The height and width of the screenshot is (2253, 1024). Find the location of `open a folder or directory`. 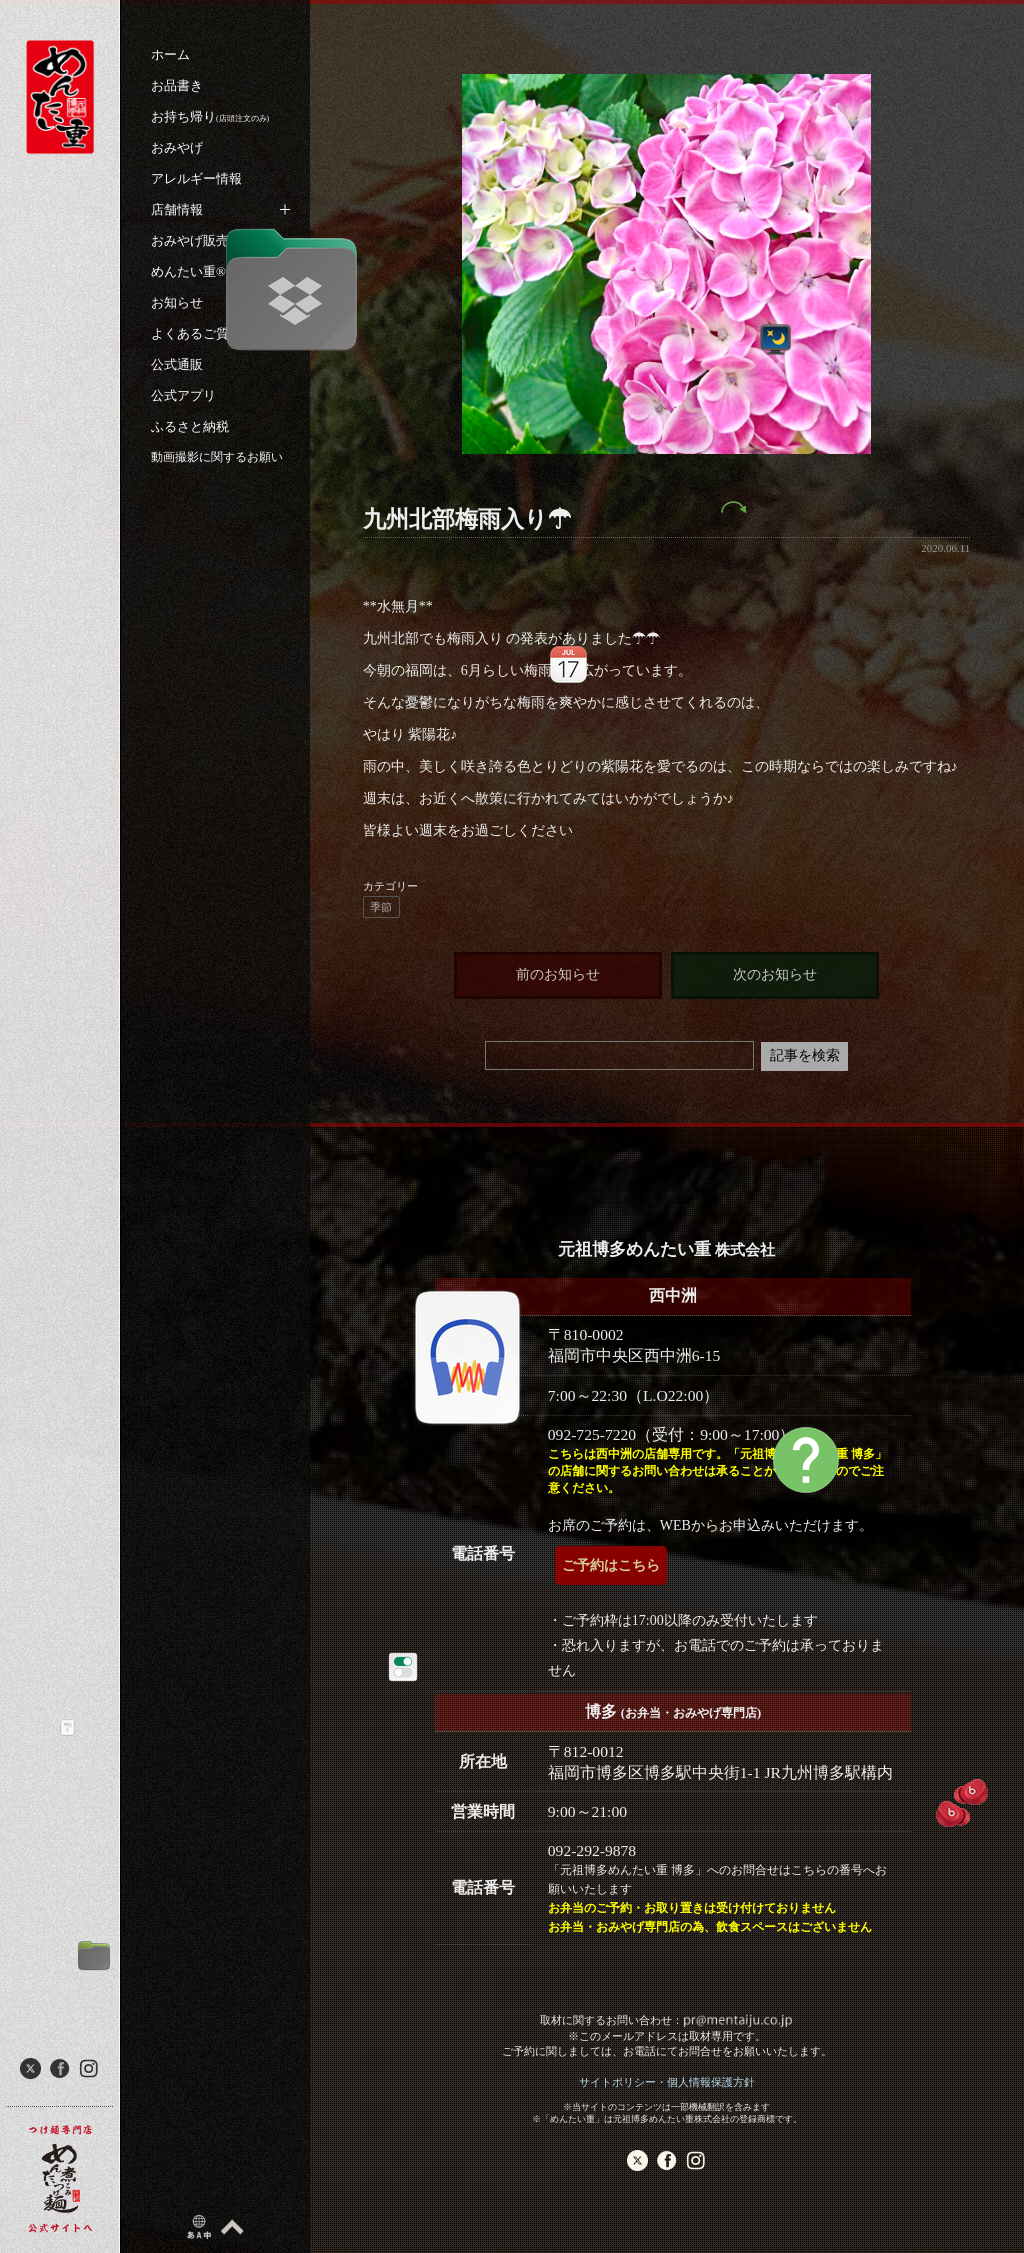

open a folder or directory is located at coordinates (94, 1955).